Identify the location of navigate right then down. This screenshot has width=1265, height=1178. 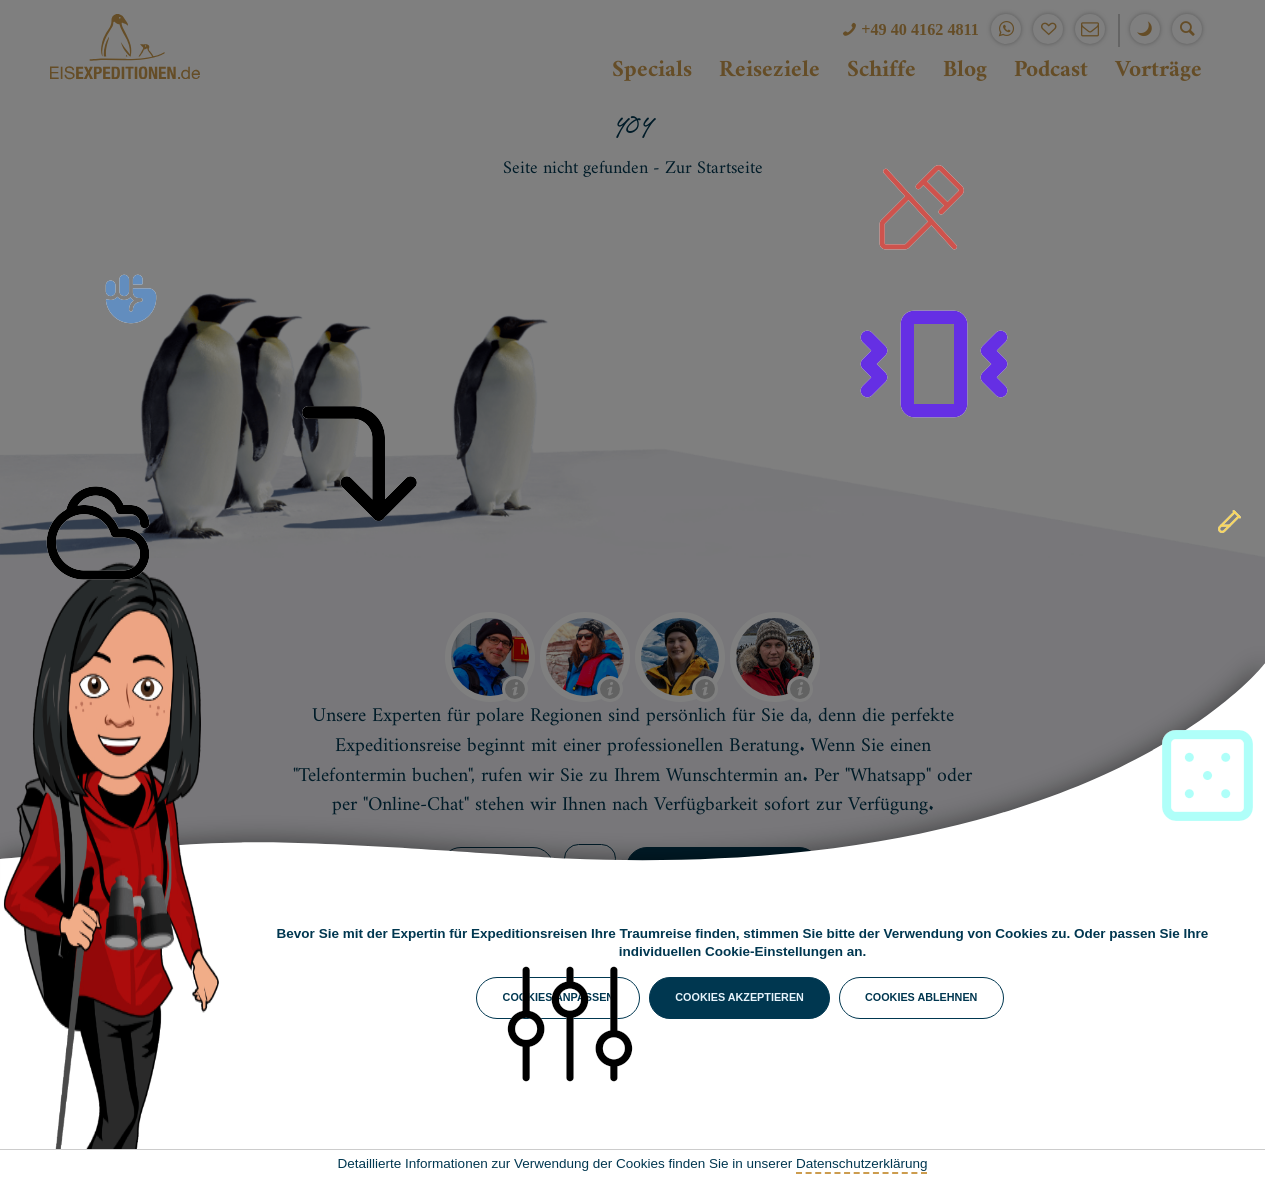
(359, 463).